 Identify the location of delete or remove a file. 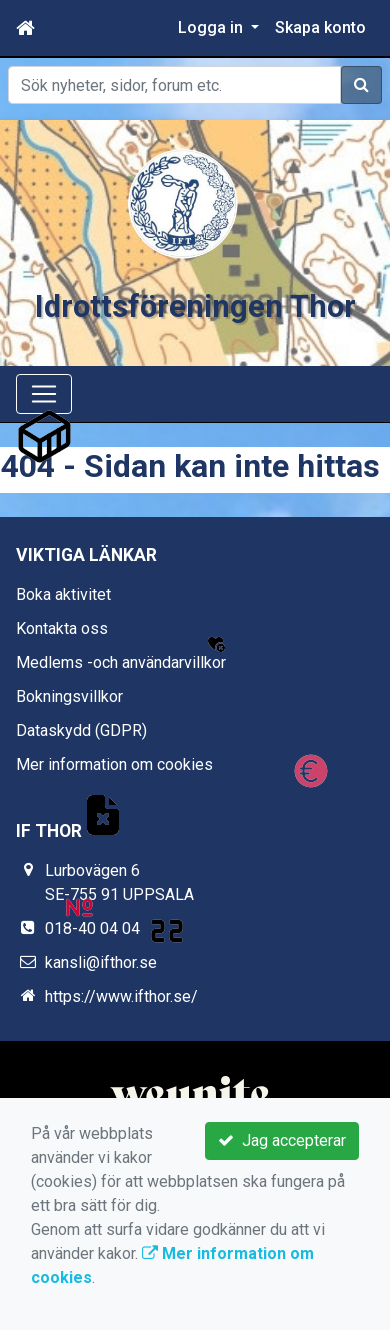
(103, 815).